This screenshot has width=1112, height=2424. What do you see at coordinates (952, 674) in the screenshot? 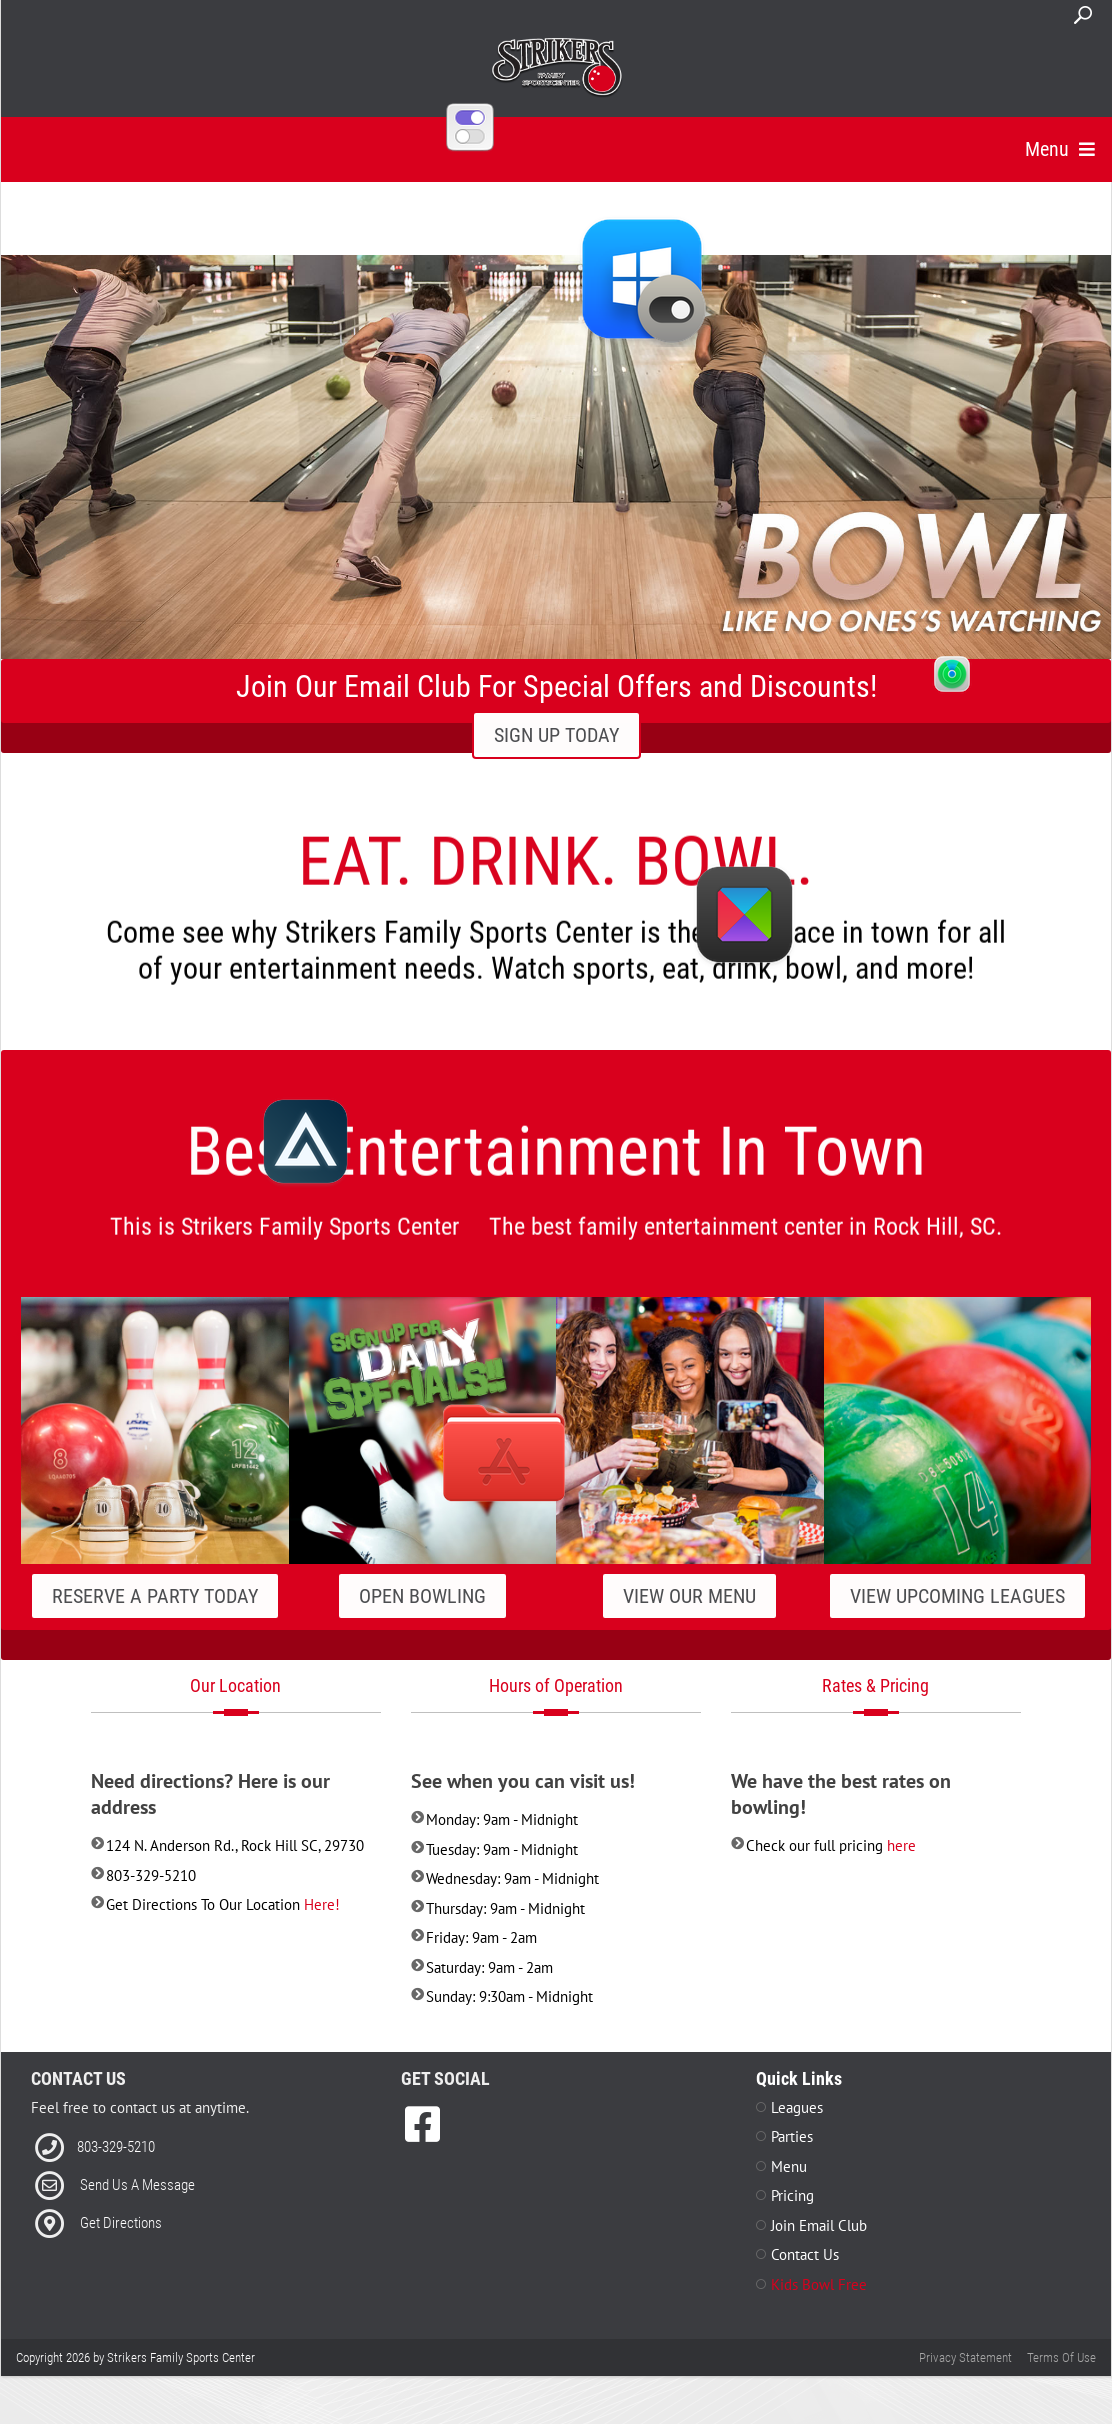
I see `open Find My app to locate devices or people` at bounding box center [952, 674].